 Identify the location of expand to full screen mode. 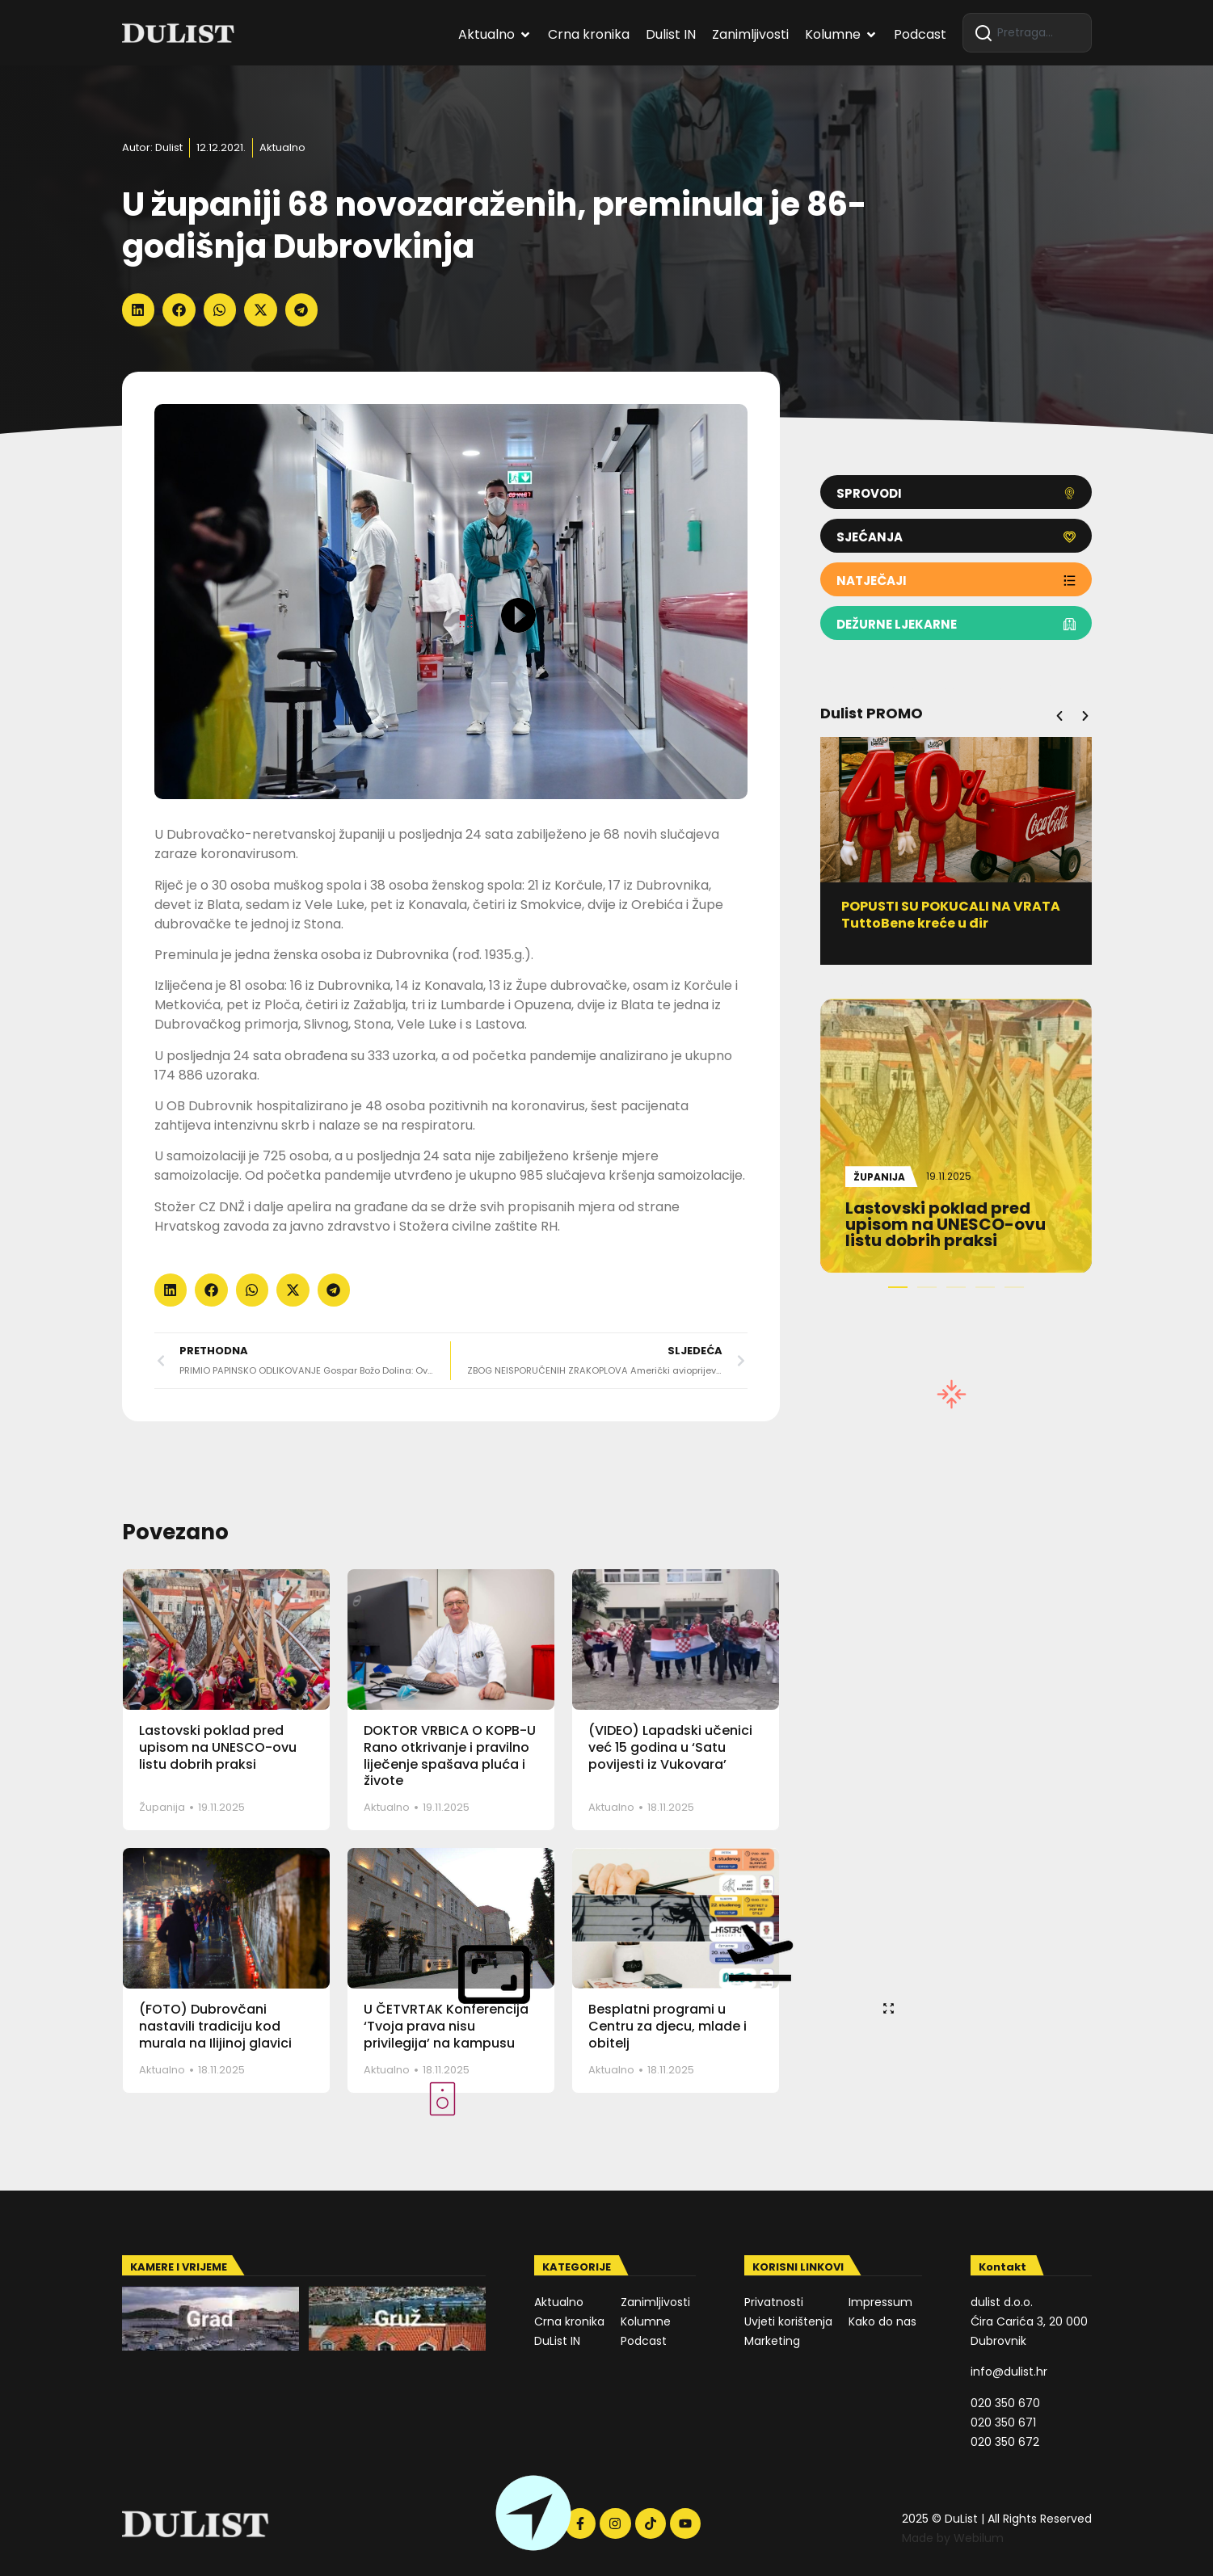
(888, 2008).